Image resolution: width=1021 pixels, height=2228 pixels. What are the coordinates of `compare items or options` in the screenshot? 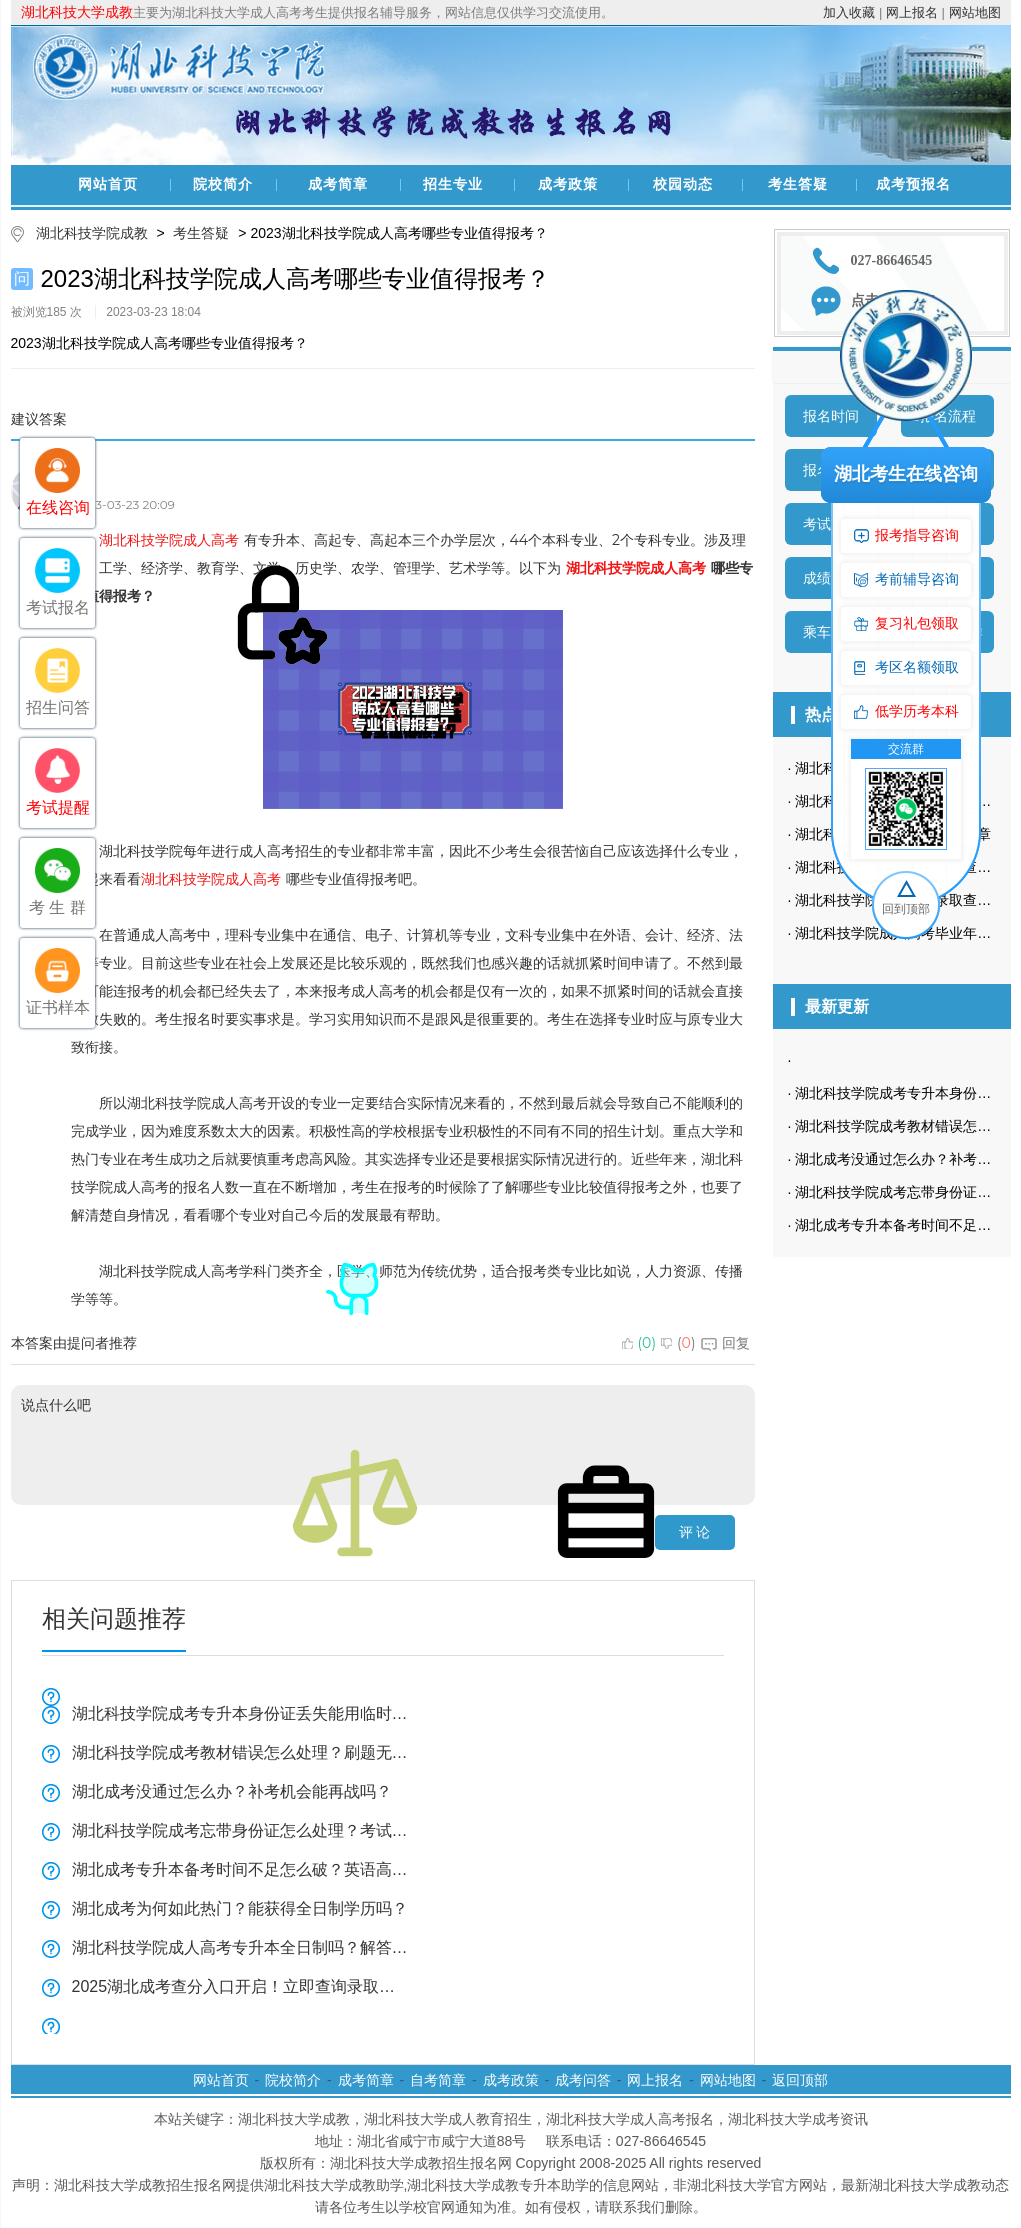 It's located at (355, 1503).